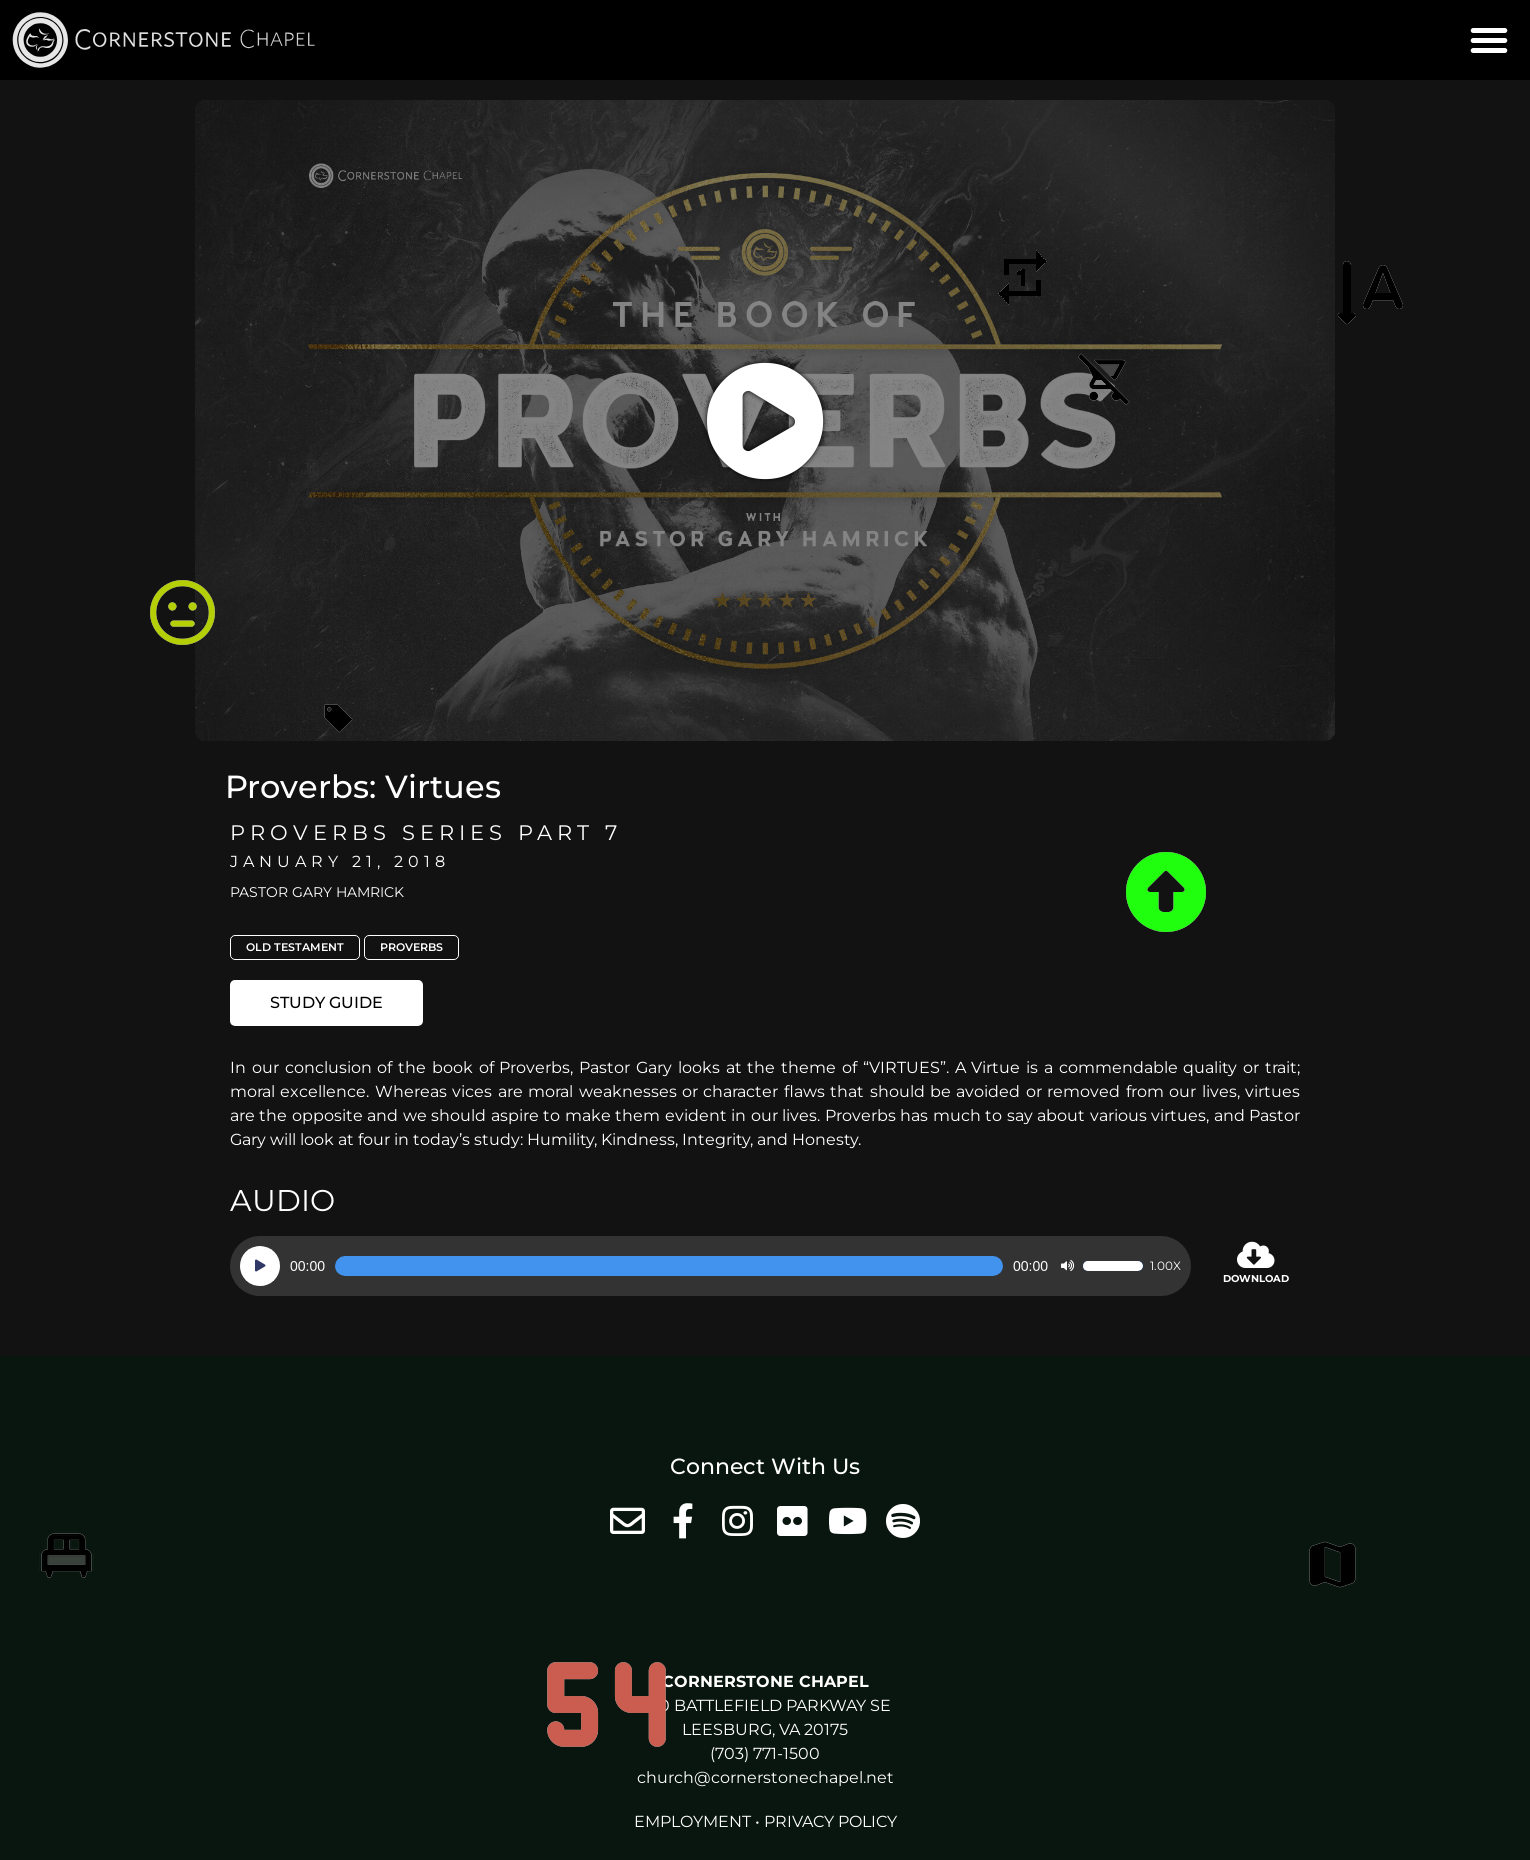  I want to click on upload a file or document, so click(1166, 892).